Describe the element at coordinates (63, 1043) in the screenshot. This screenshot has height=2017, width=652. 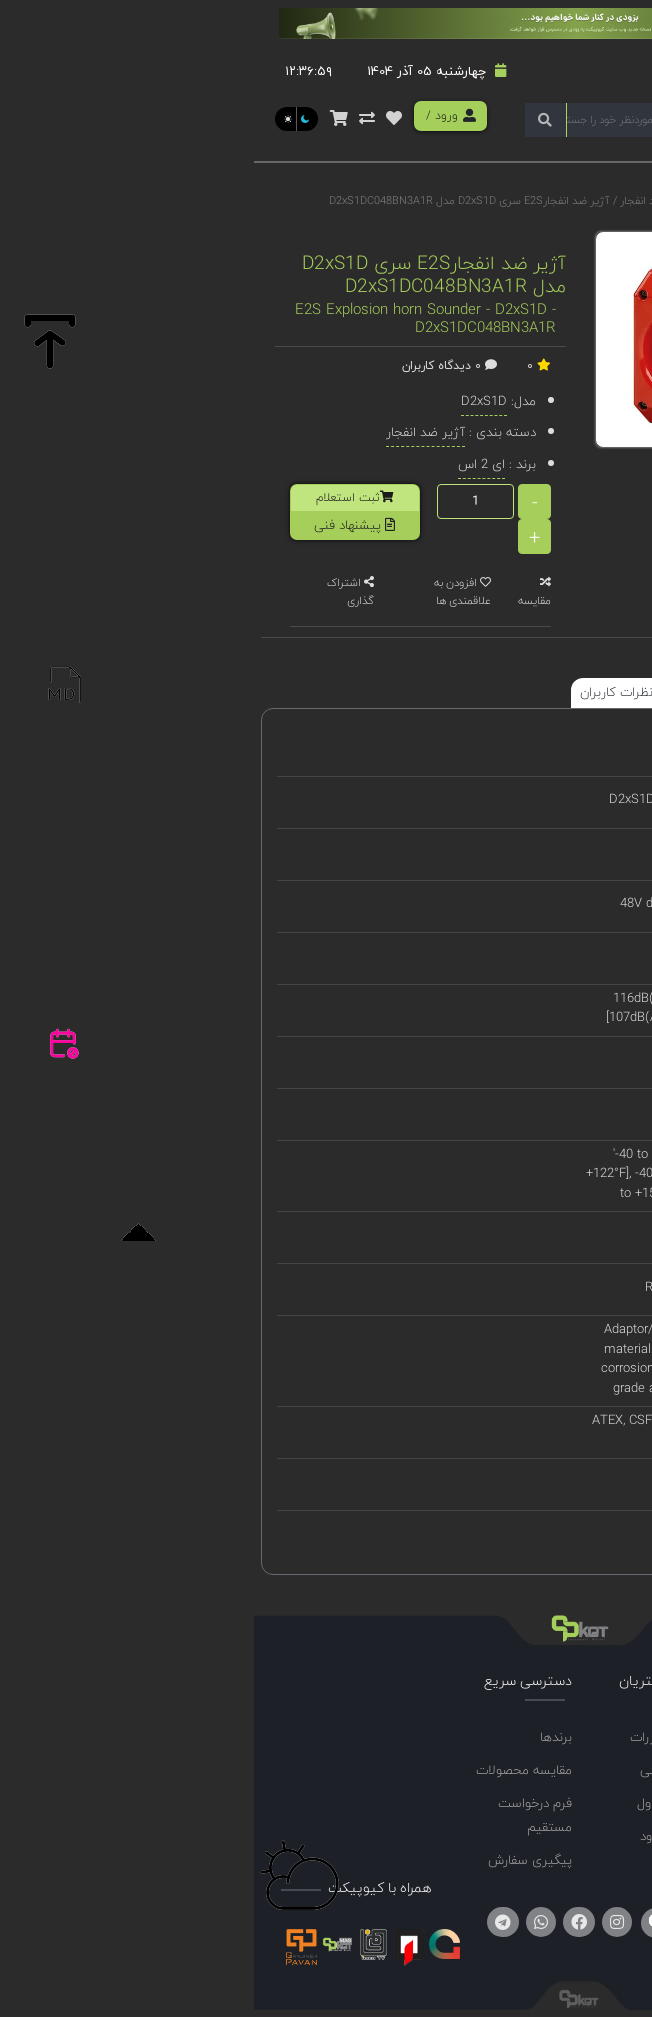
I see `cancel a scheduled event` at that location.